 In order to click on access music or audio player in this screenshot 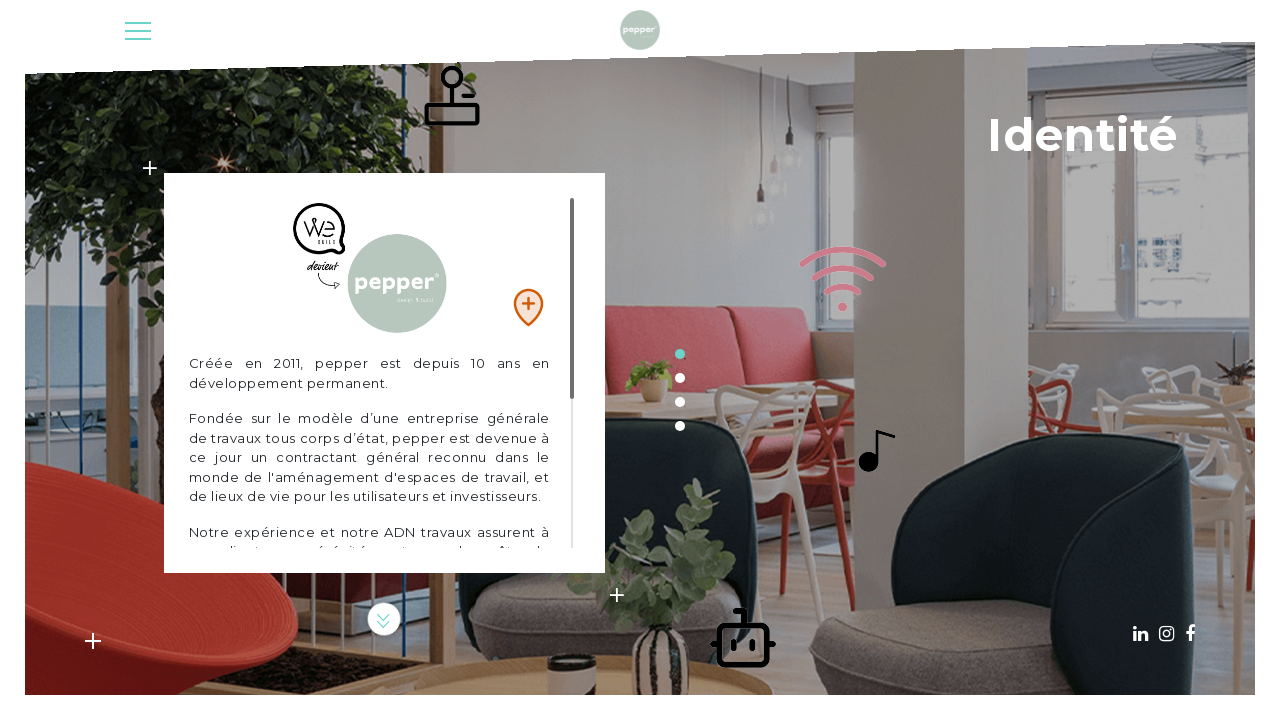, I will do `click(877, 450)`.